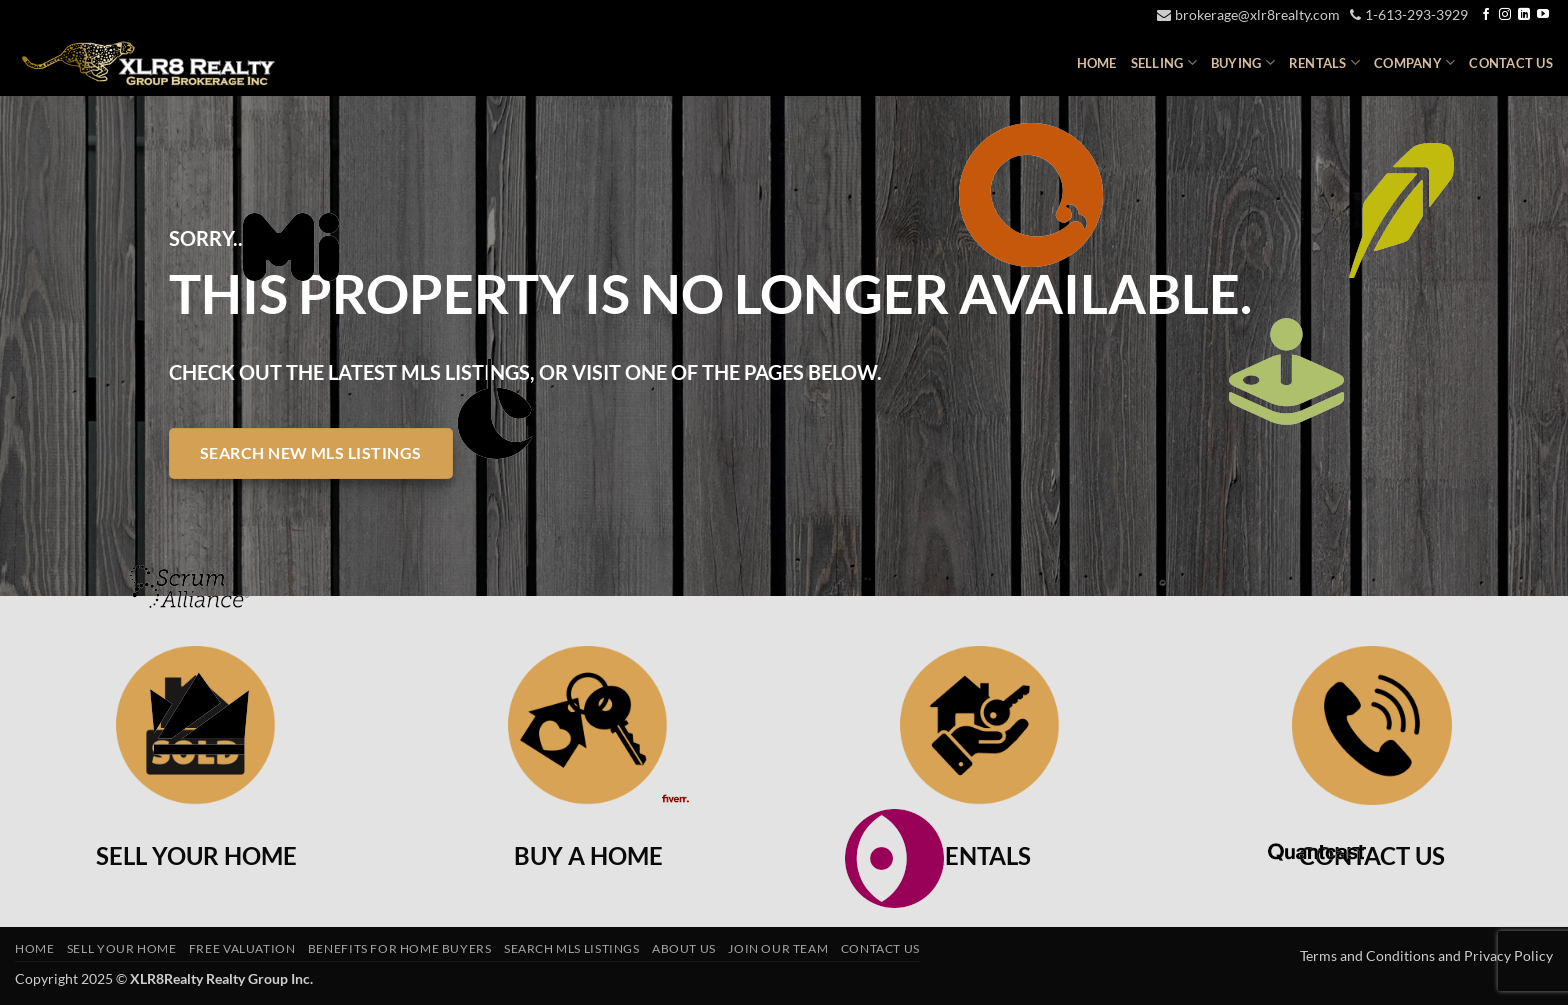 This screenshot has width=1568, height=1005. I want to click on icomoon icon font service logo, so click(894, 858).